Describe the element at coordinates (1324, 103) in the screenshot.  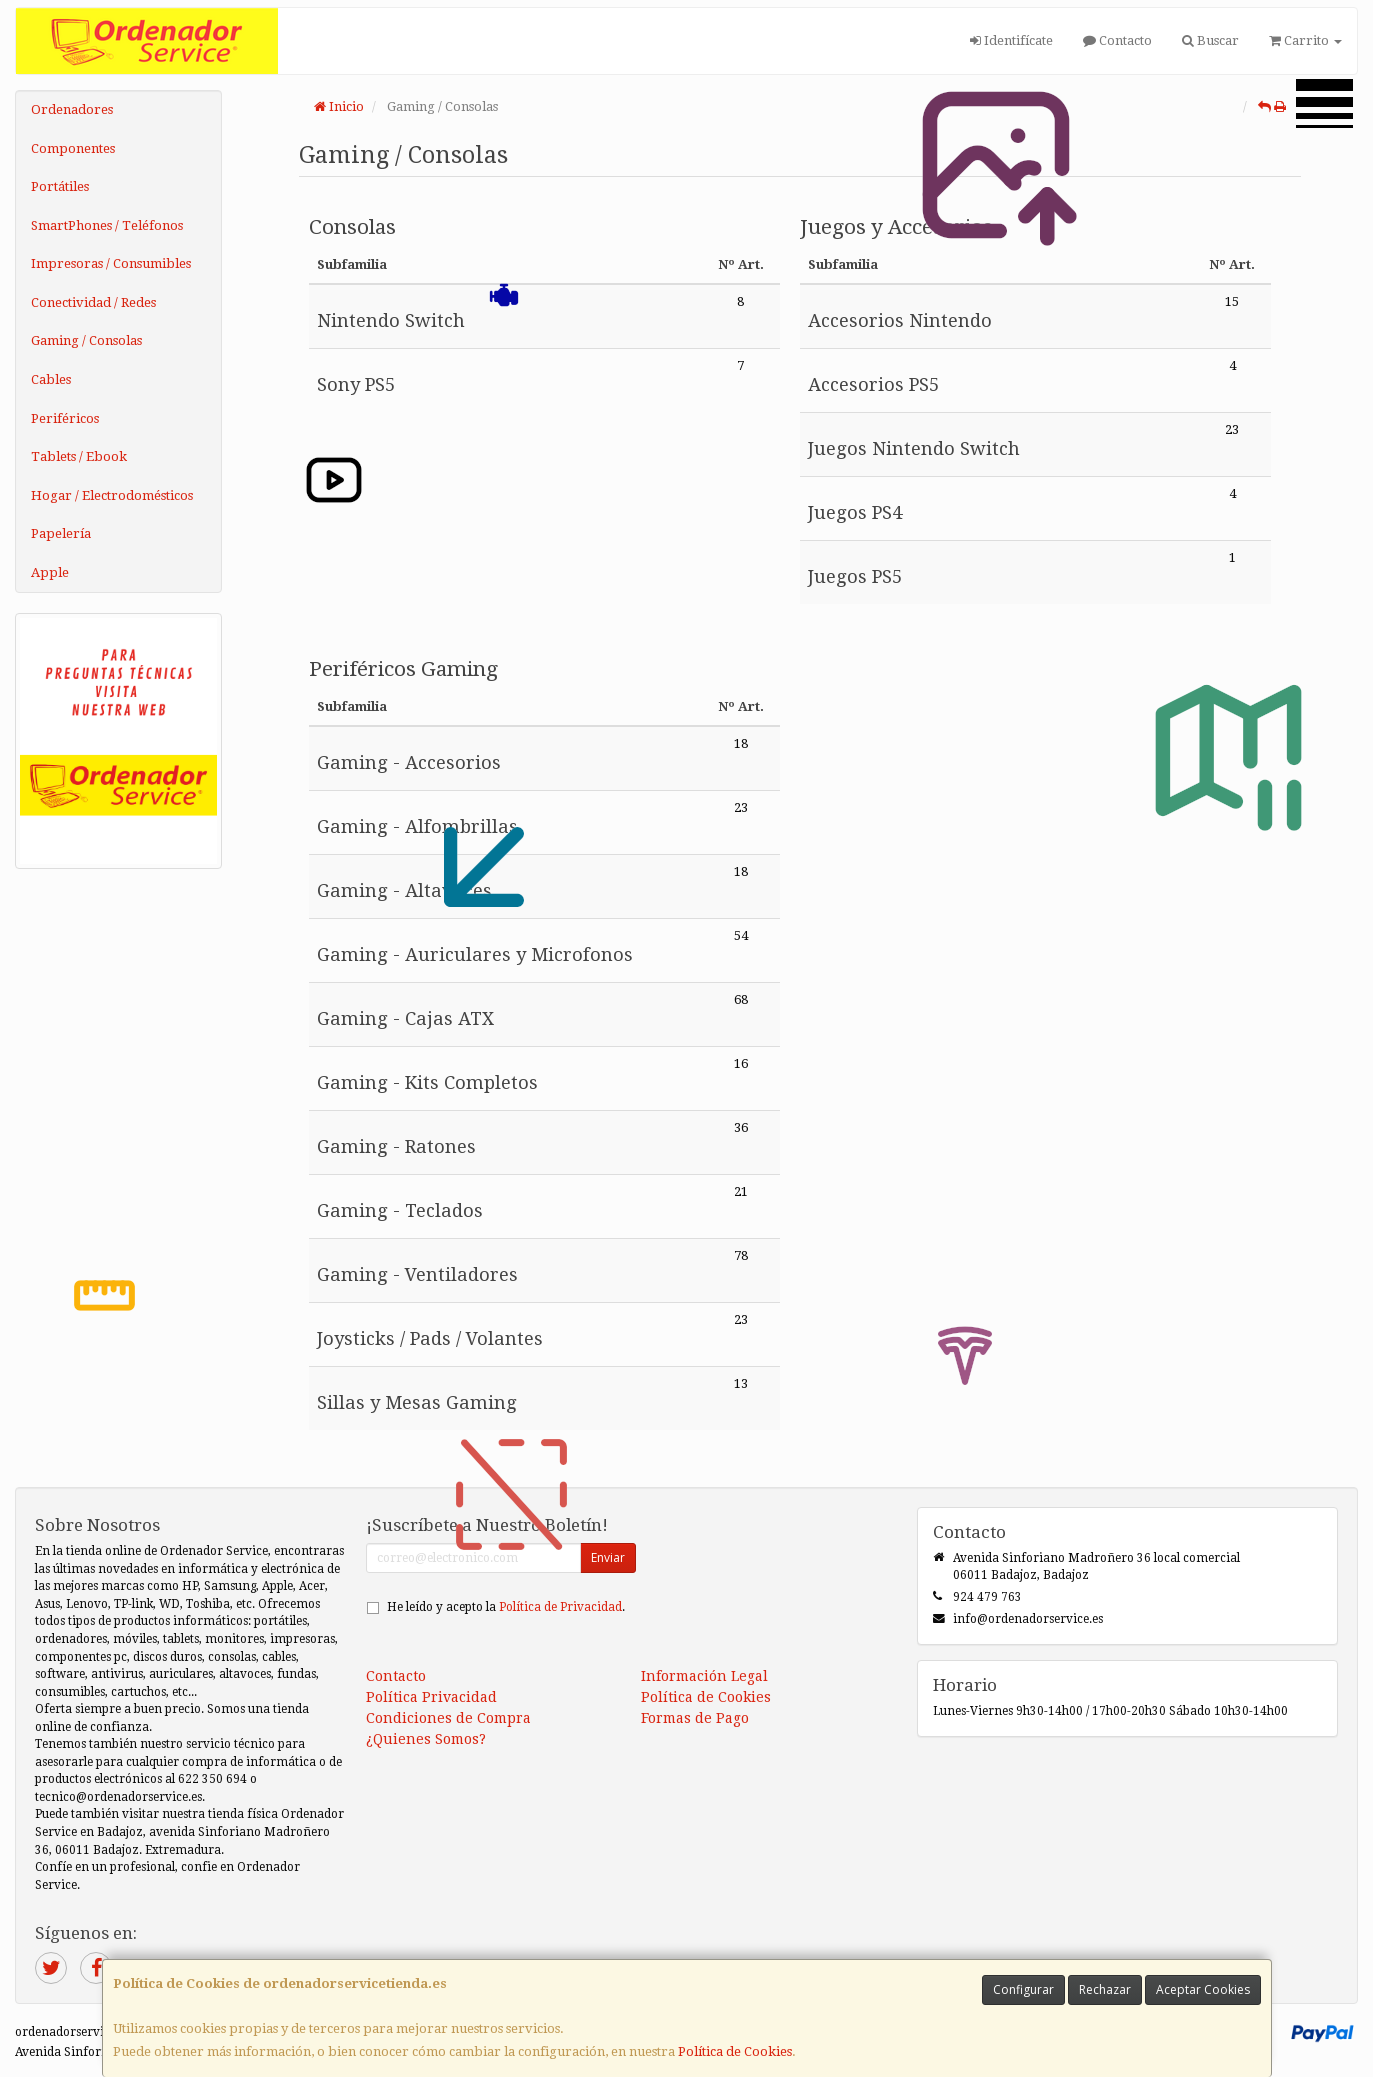
I see `adjust line thickness or stroke weight` at that location.